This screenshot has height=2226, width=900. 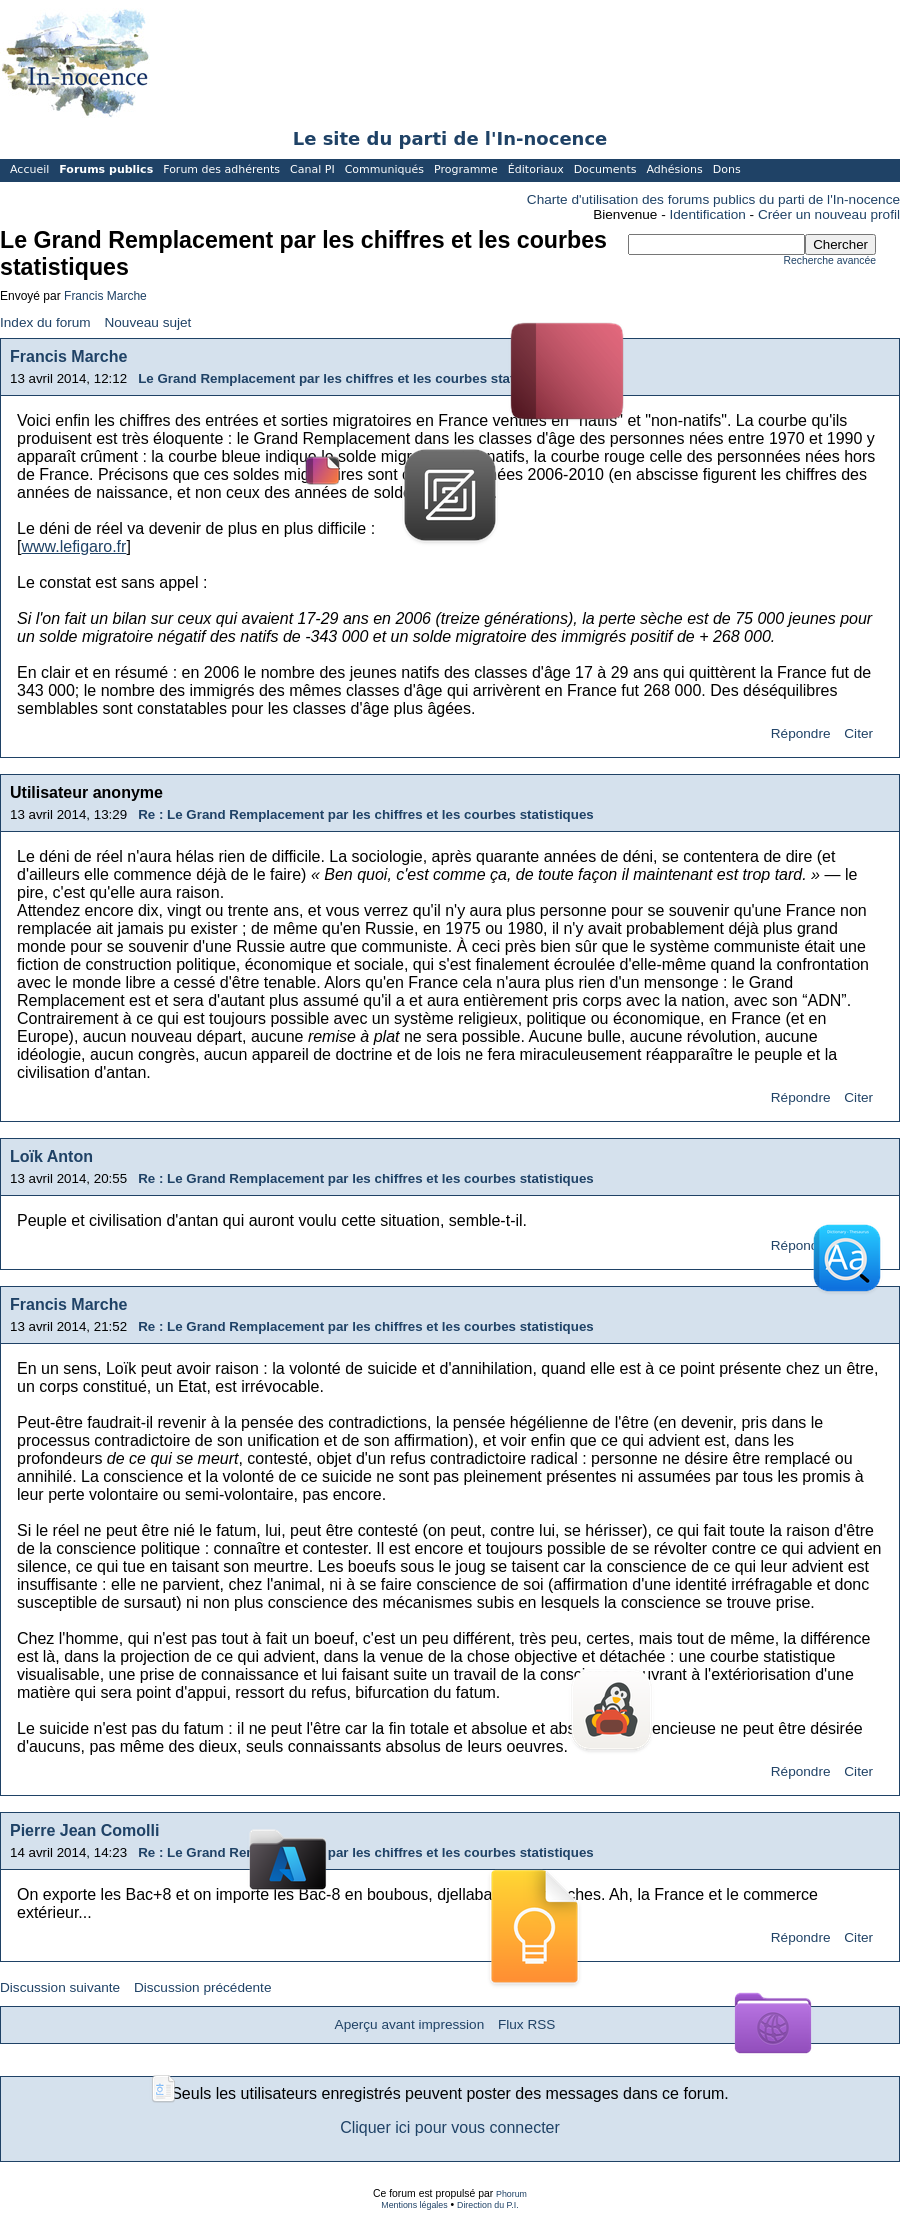 I want to click on access desktop folder contents, so click(x=567, y=367).